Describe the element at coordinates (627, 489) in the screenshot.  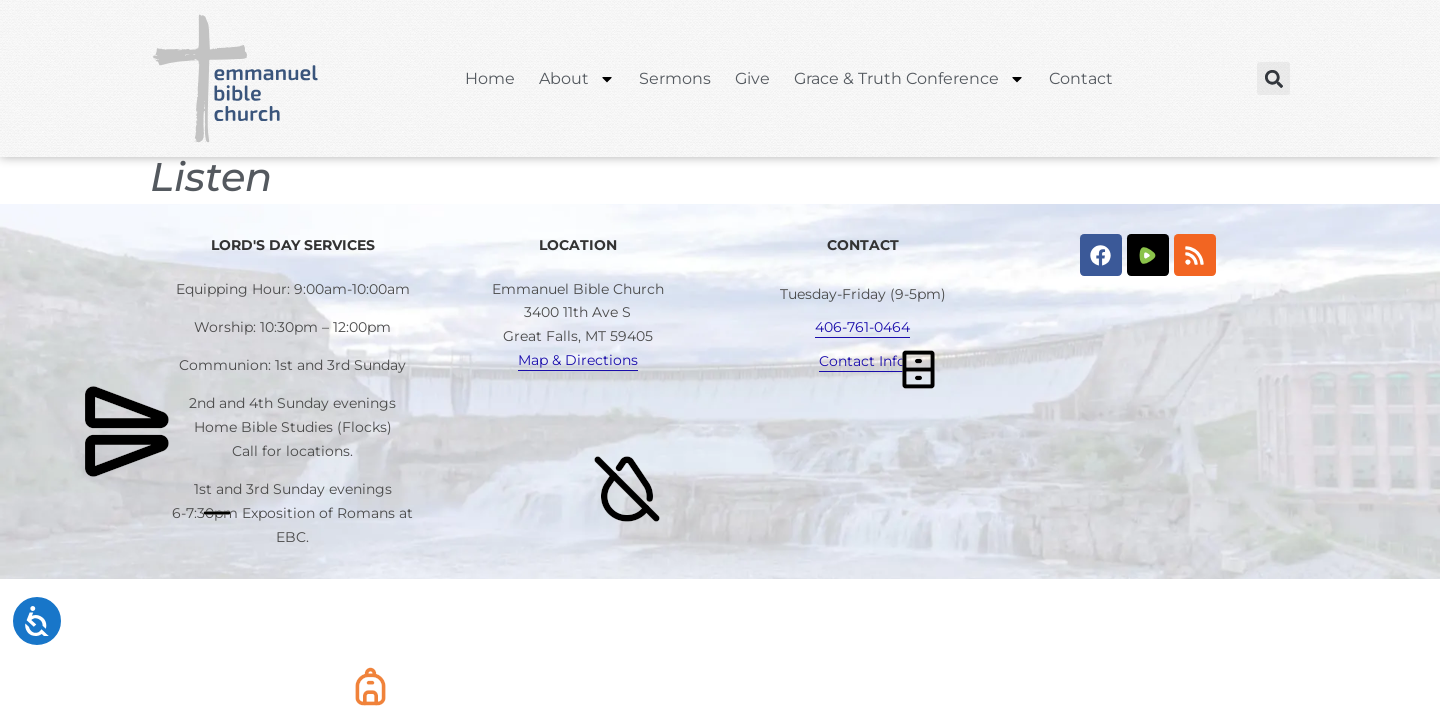
I see `disable water or liquid-related features` at that location.